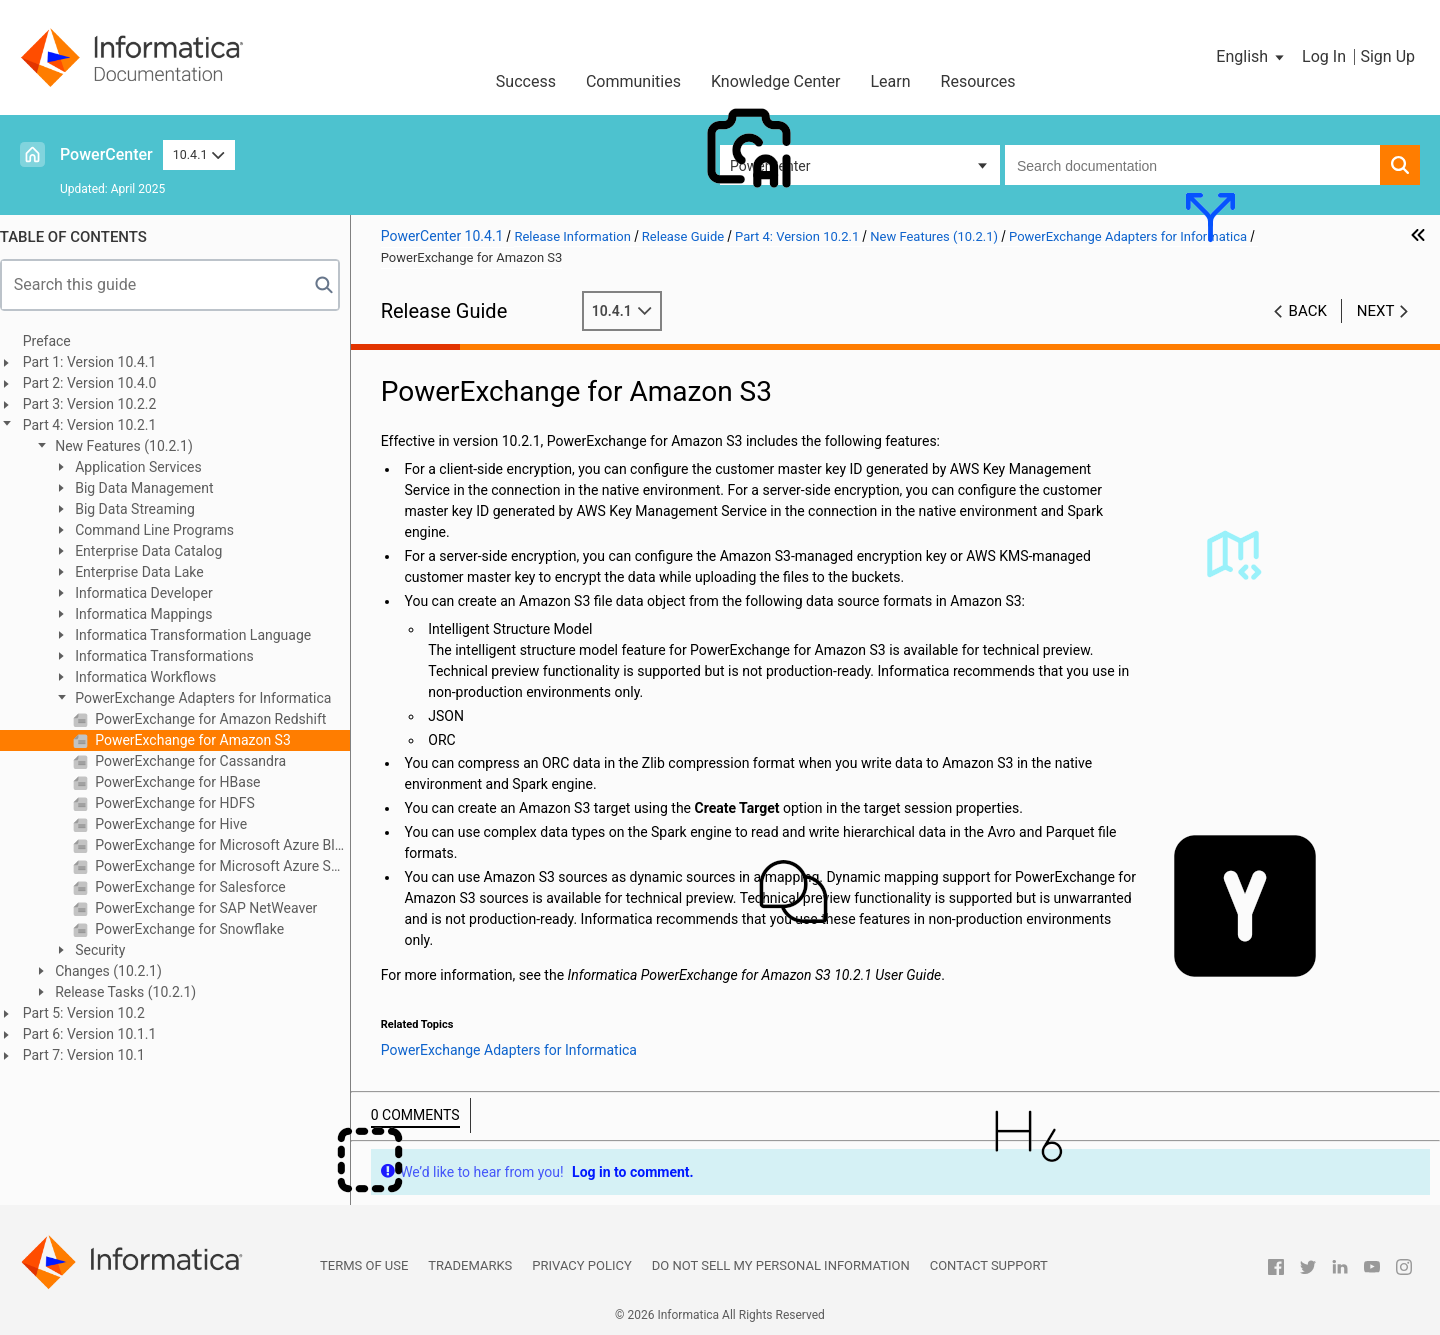 The width and height of the screenshot is (1440, 1335). Describe the element at coordinates (1233, 554) in the screenshot. I see `access map developer tools or API settings` at that location.